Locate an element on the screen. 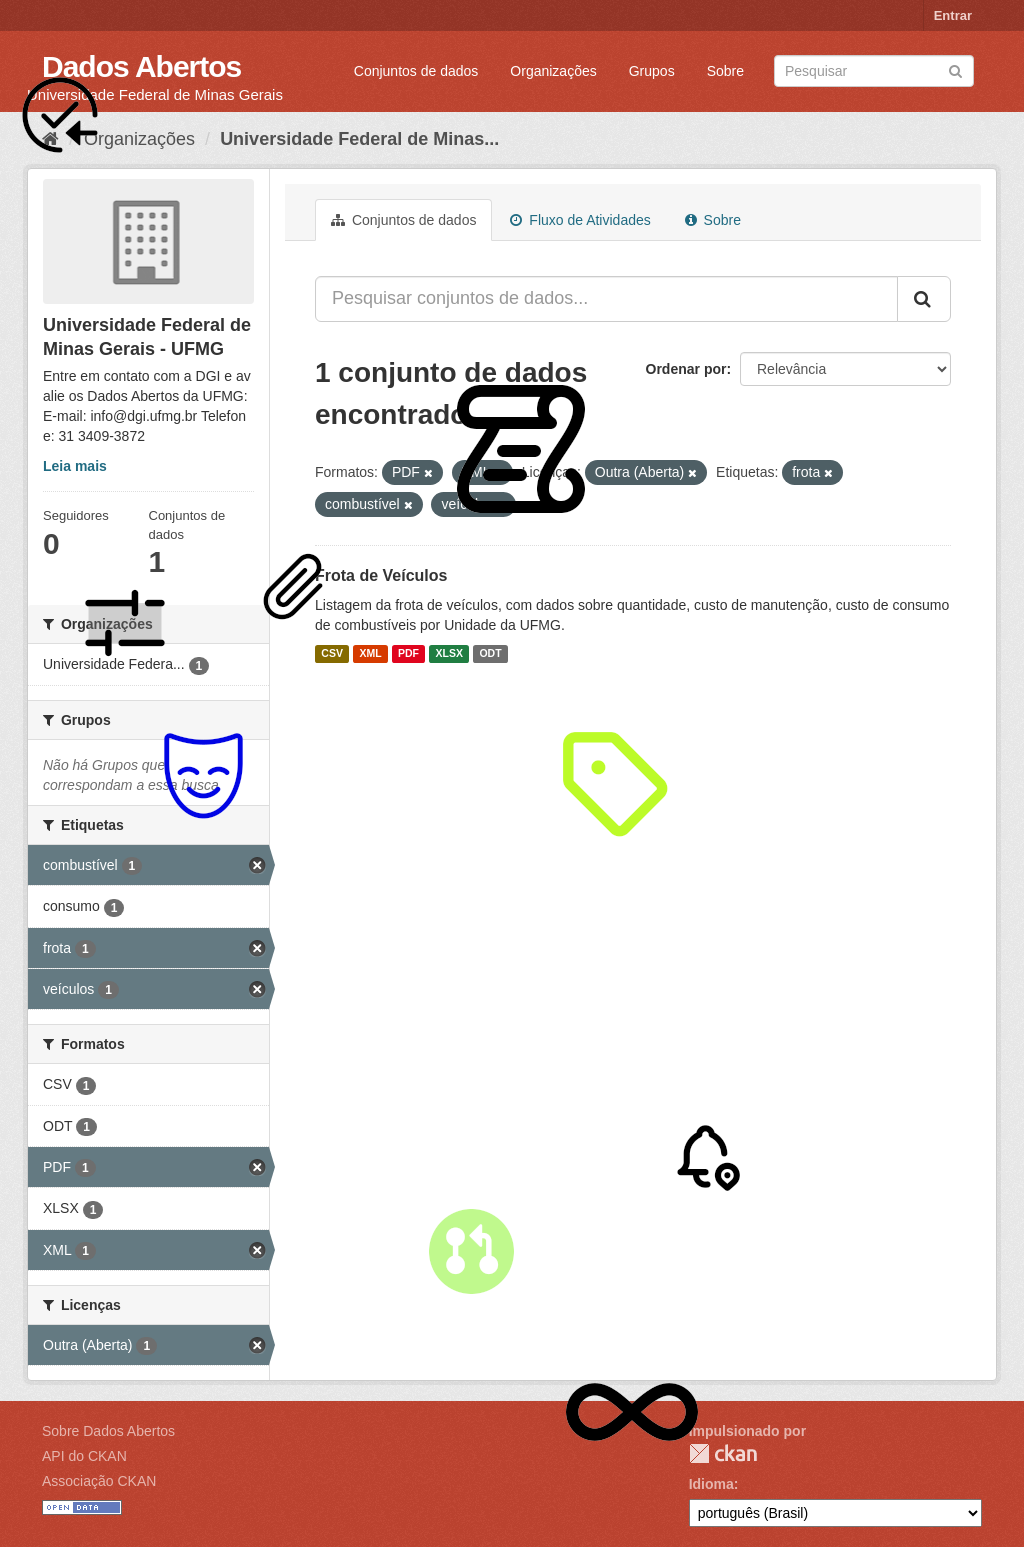  attach a file to your message is located at coordinates (292, 587).